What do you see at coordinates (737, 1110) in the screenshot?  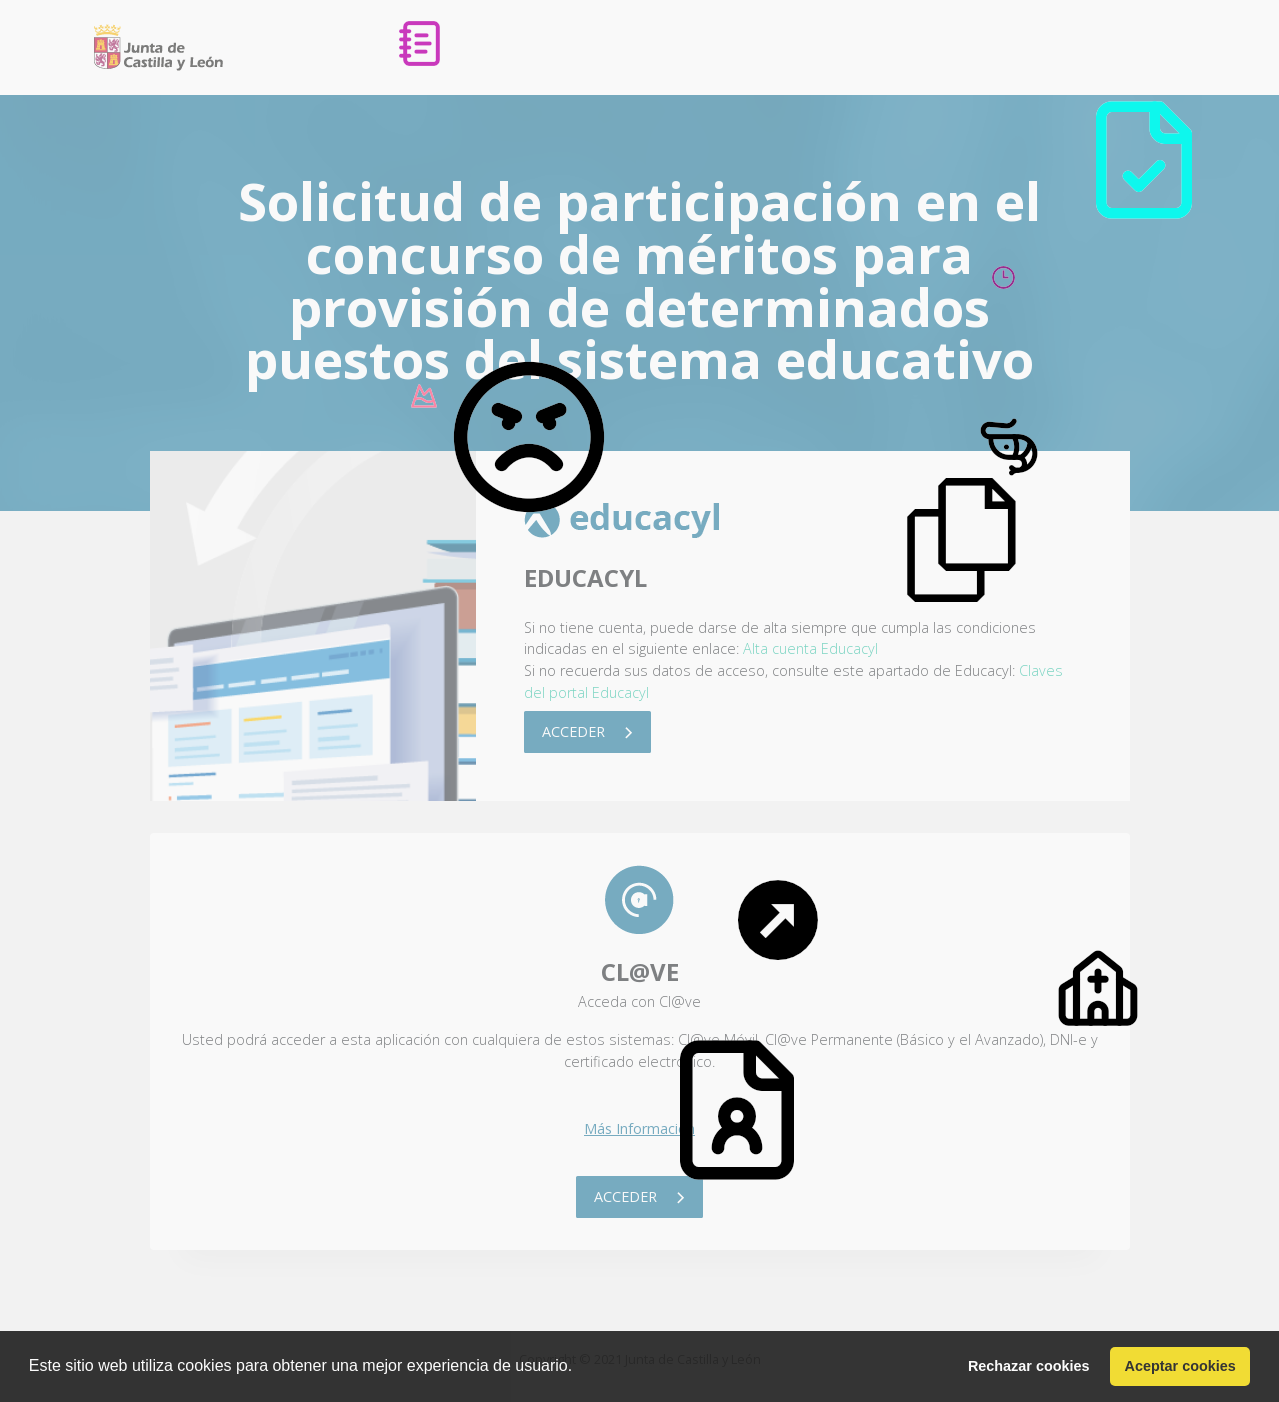 I see `view user profile document` at bounding box center [737, 1110].